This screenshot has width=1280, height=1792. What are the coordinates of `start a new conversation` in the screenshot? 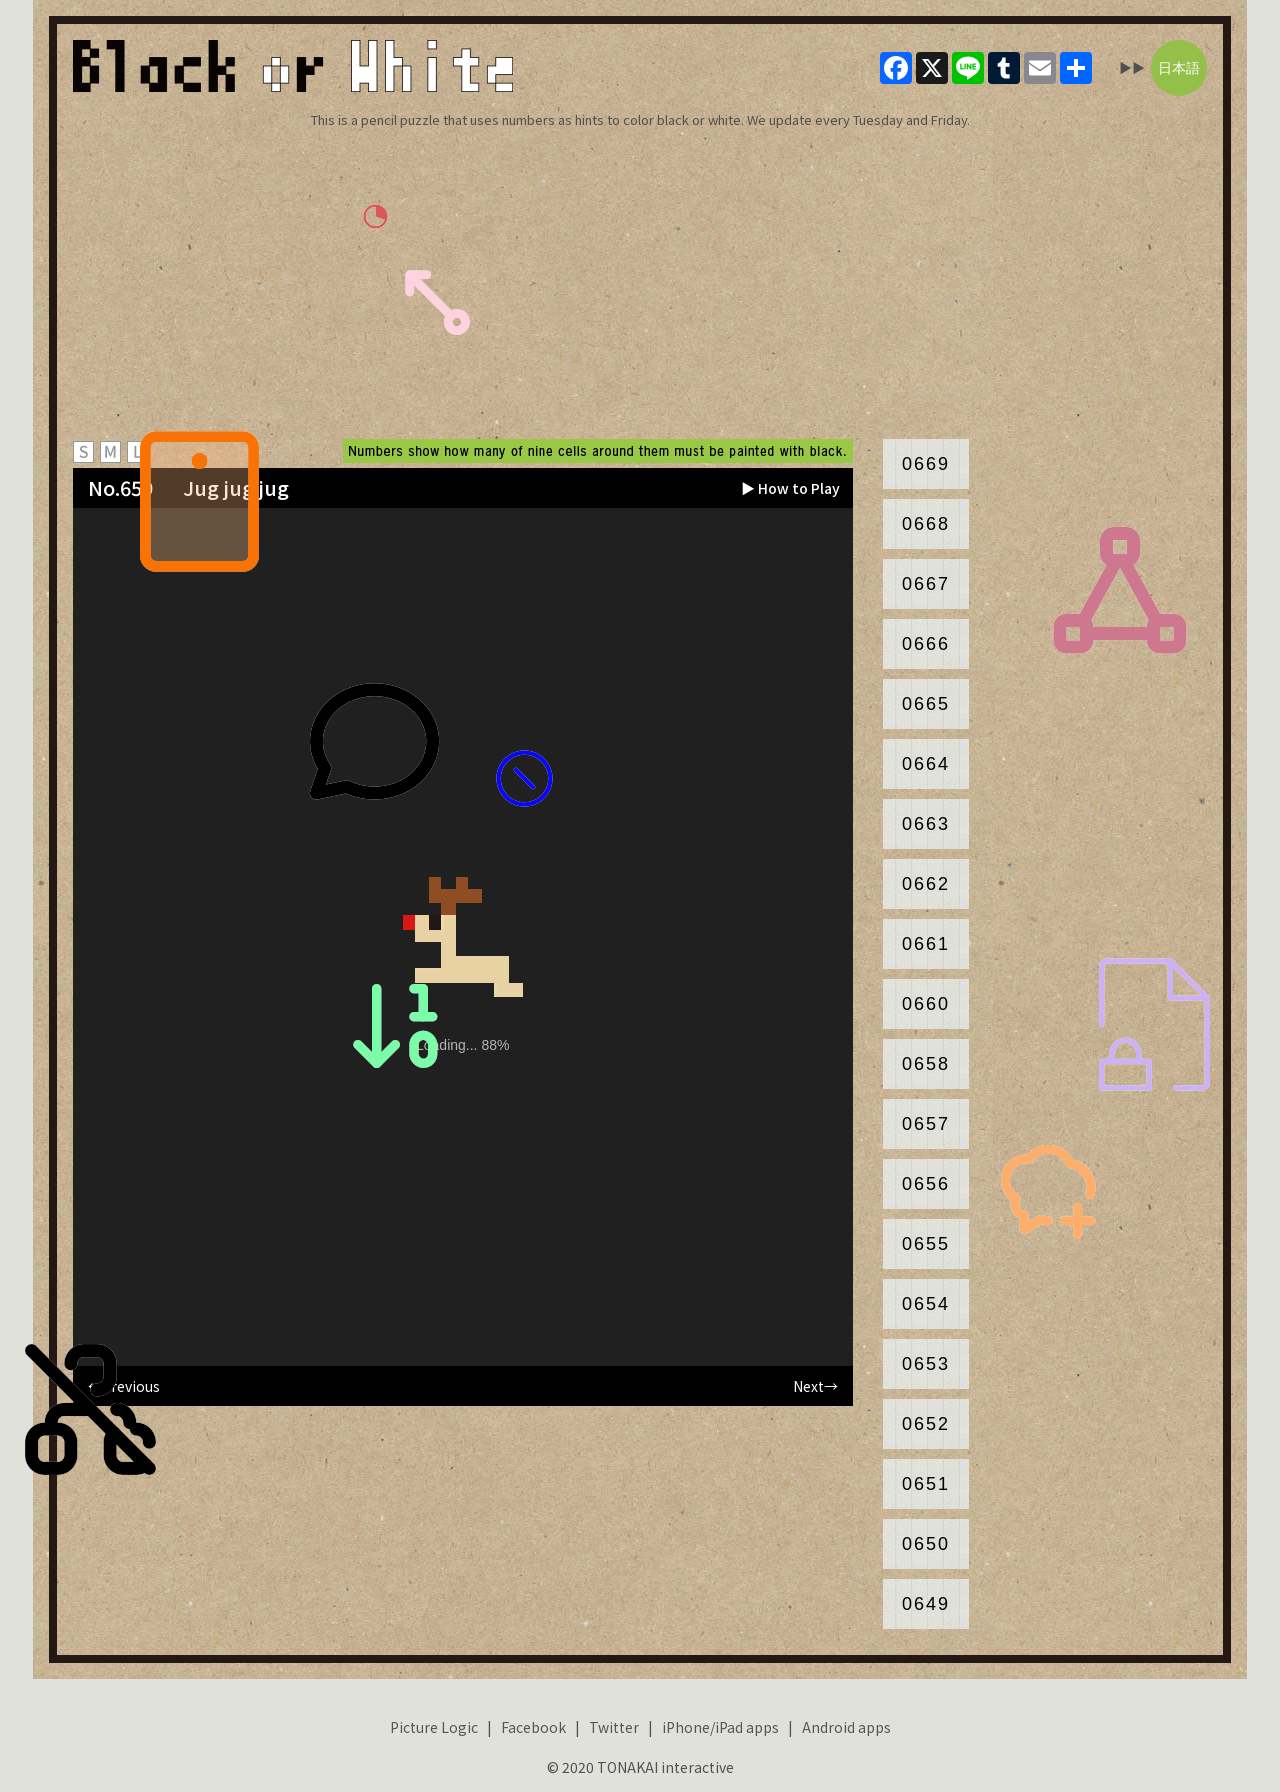 It's located at (1046, 1189).